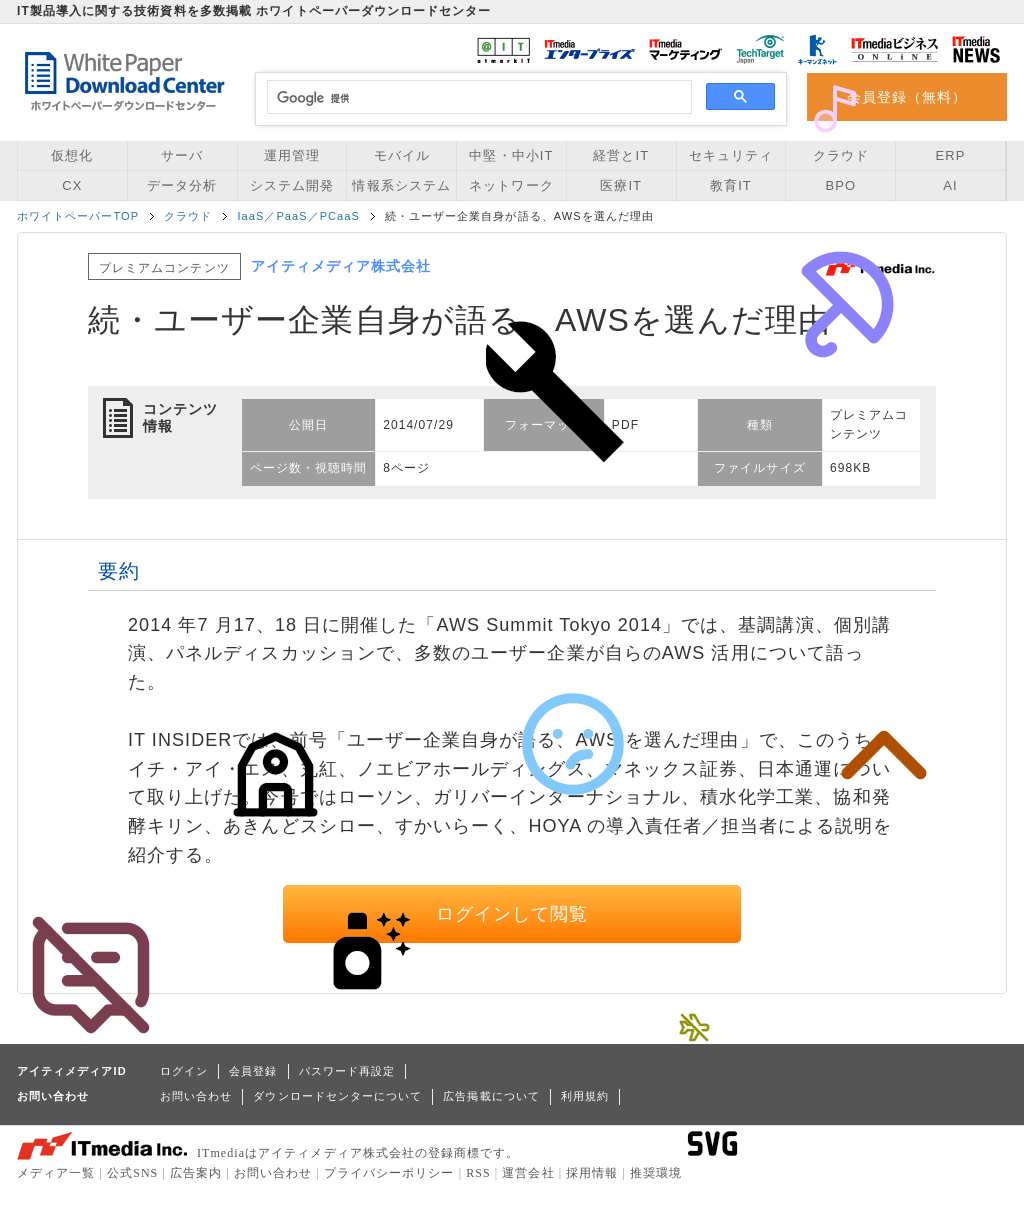 Image resolution: width=1024 pixels, height=1205 pixels. Describe the element at coordinates (835, 108) in the screenshot. I see `access music or audio player` at that location.